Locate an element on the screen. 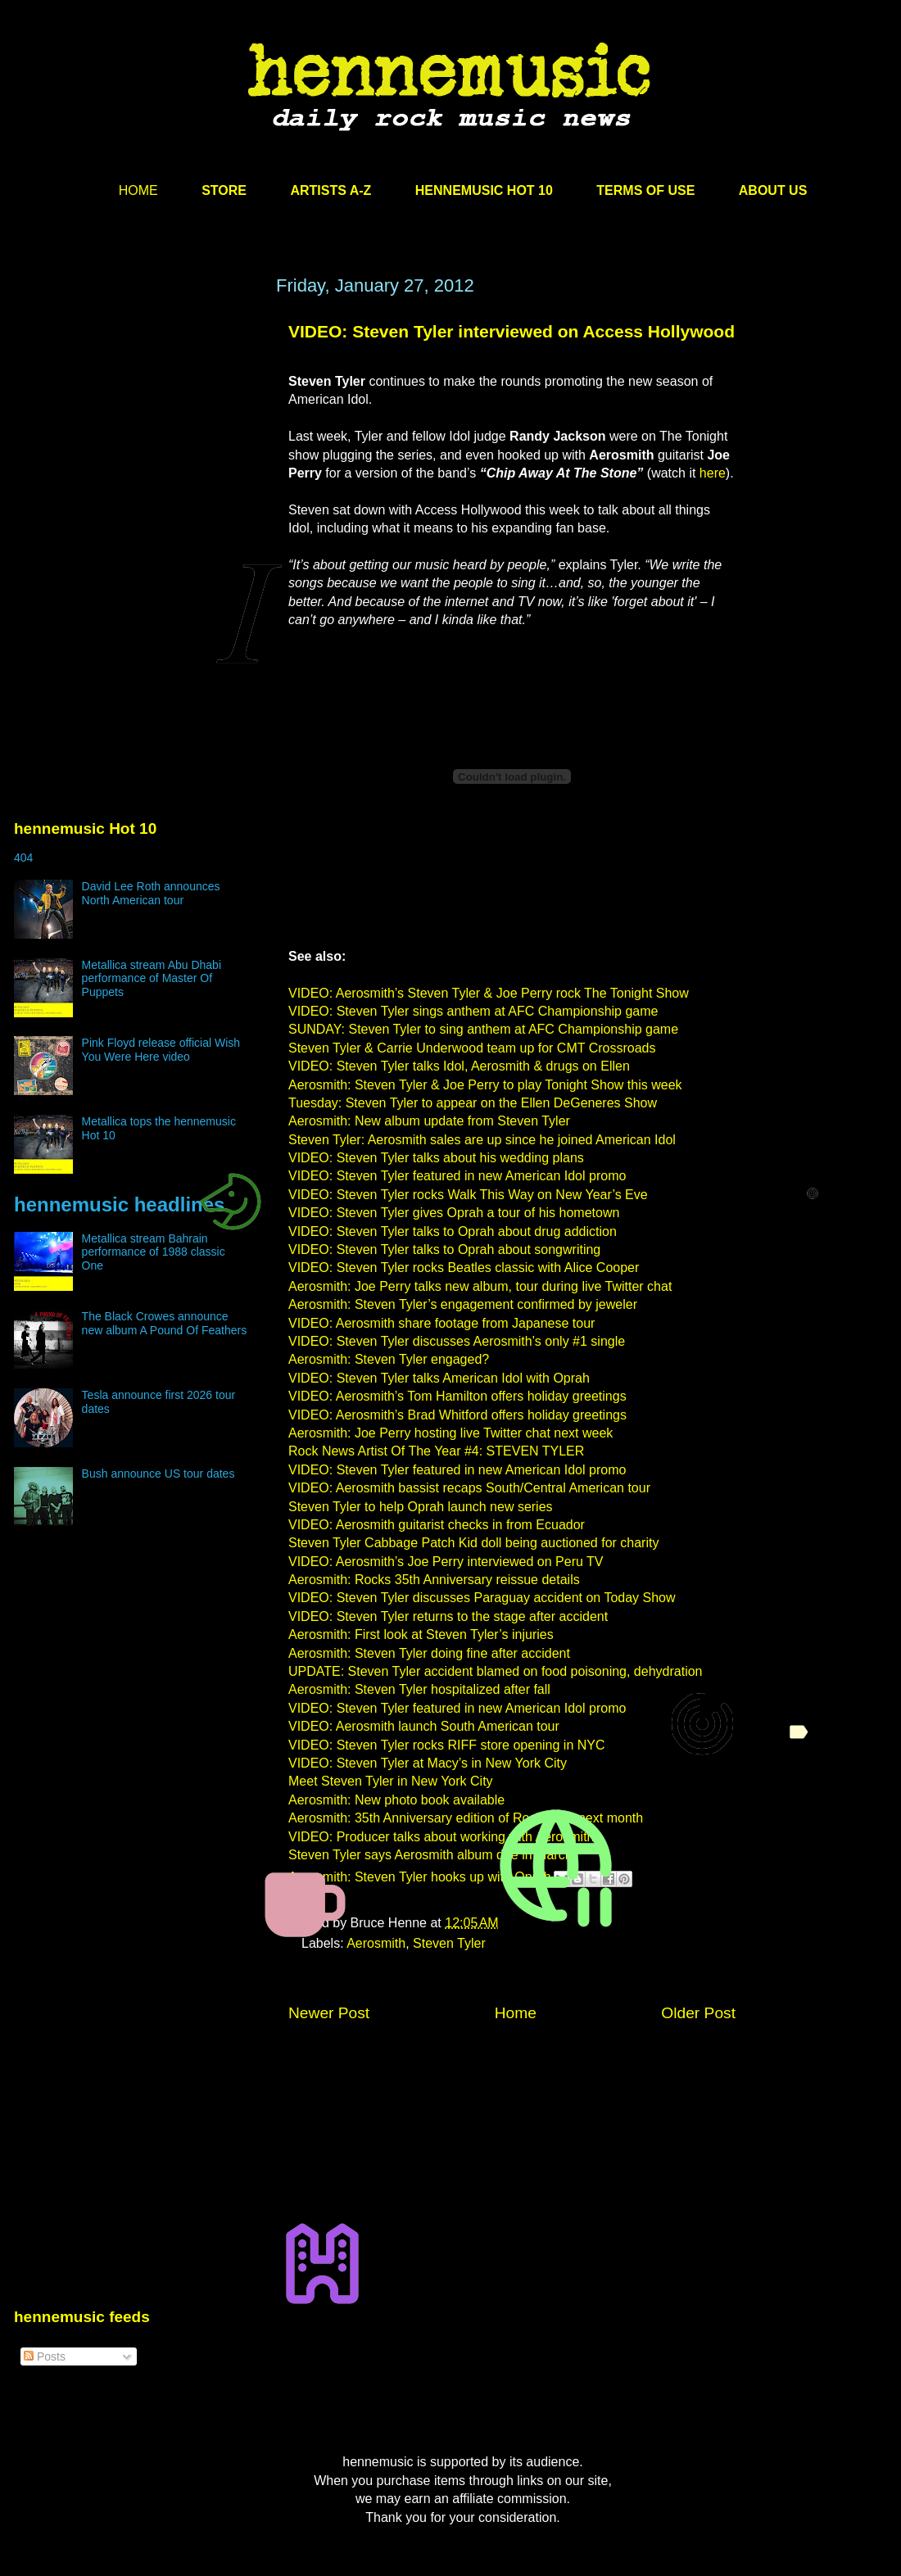 Image resolution: width=901 pixels, height=2576 pixels. access equestrian or horse-related features is located at coordinates (233, 1202).